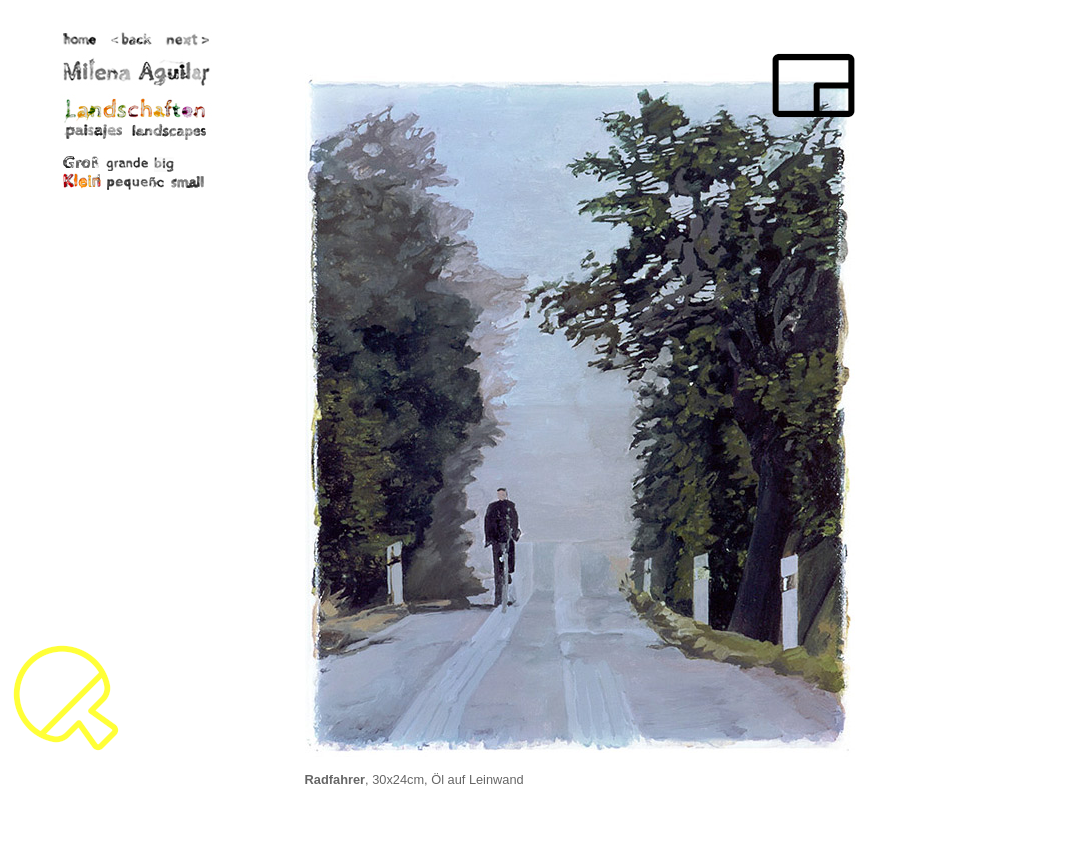  What do you see at coordinates (64, 696) in the screenshot?
I see `access table tennis or ping pong game` at bounding box center [64, 696].